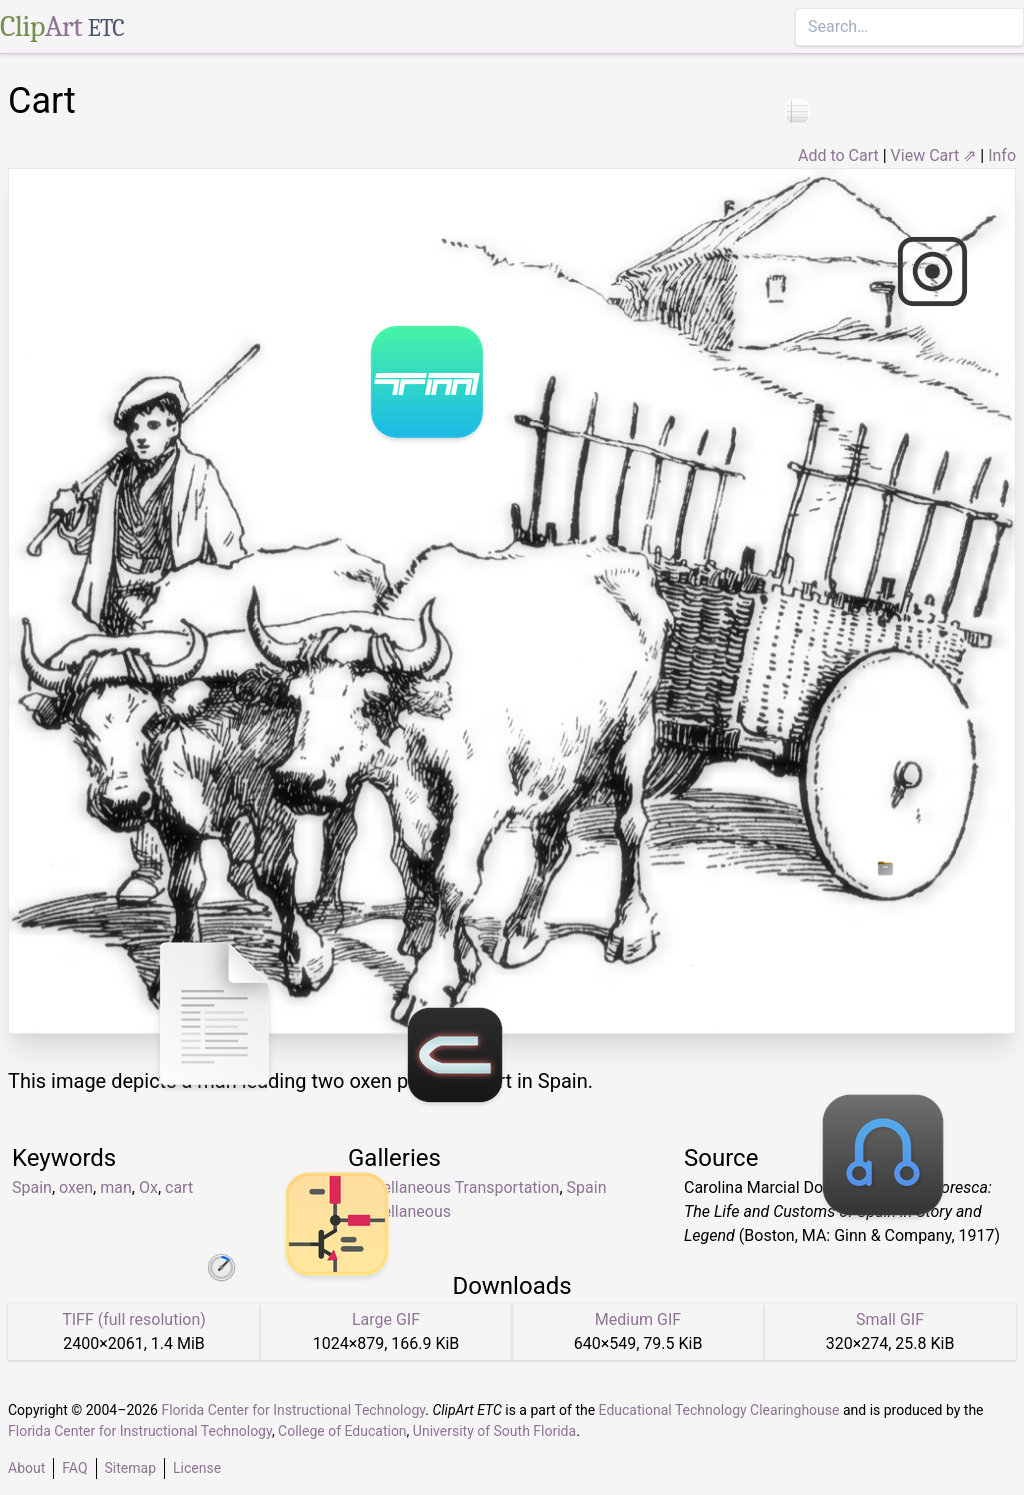 Image resolution: width=1024 pixels, height=1495 pixels. Describe the element at coordinates (221, 1267) in the screenshot. I see `open sysprof system profiler` at that location.